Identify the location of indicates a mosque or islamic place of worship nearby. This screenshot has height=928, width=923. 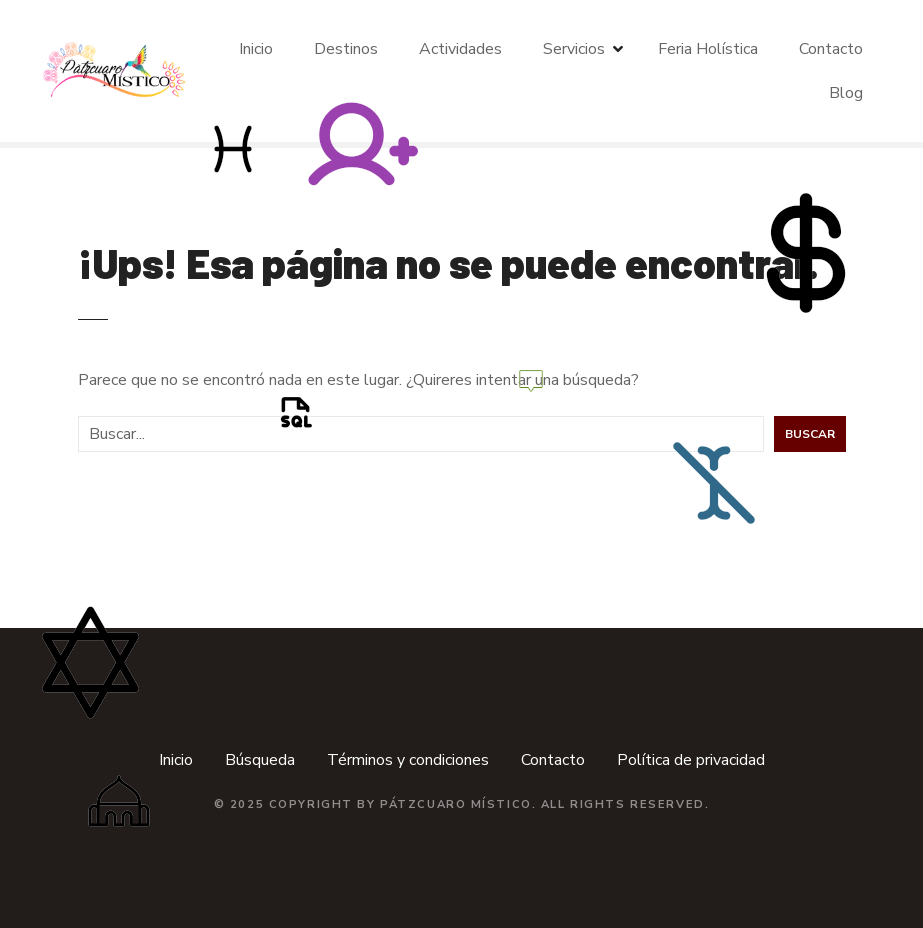
(119, 804).